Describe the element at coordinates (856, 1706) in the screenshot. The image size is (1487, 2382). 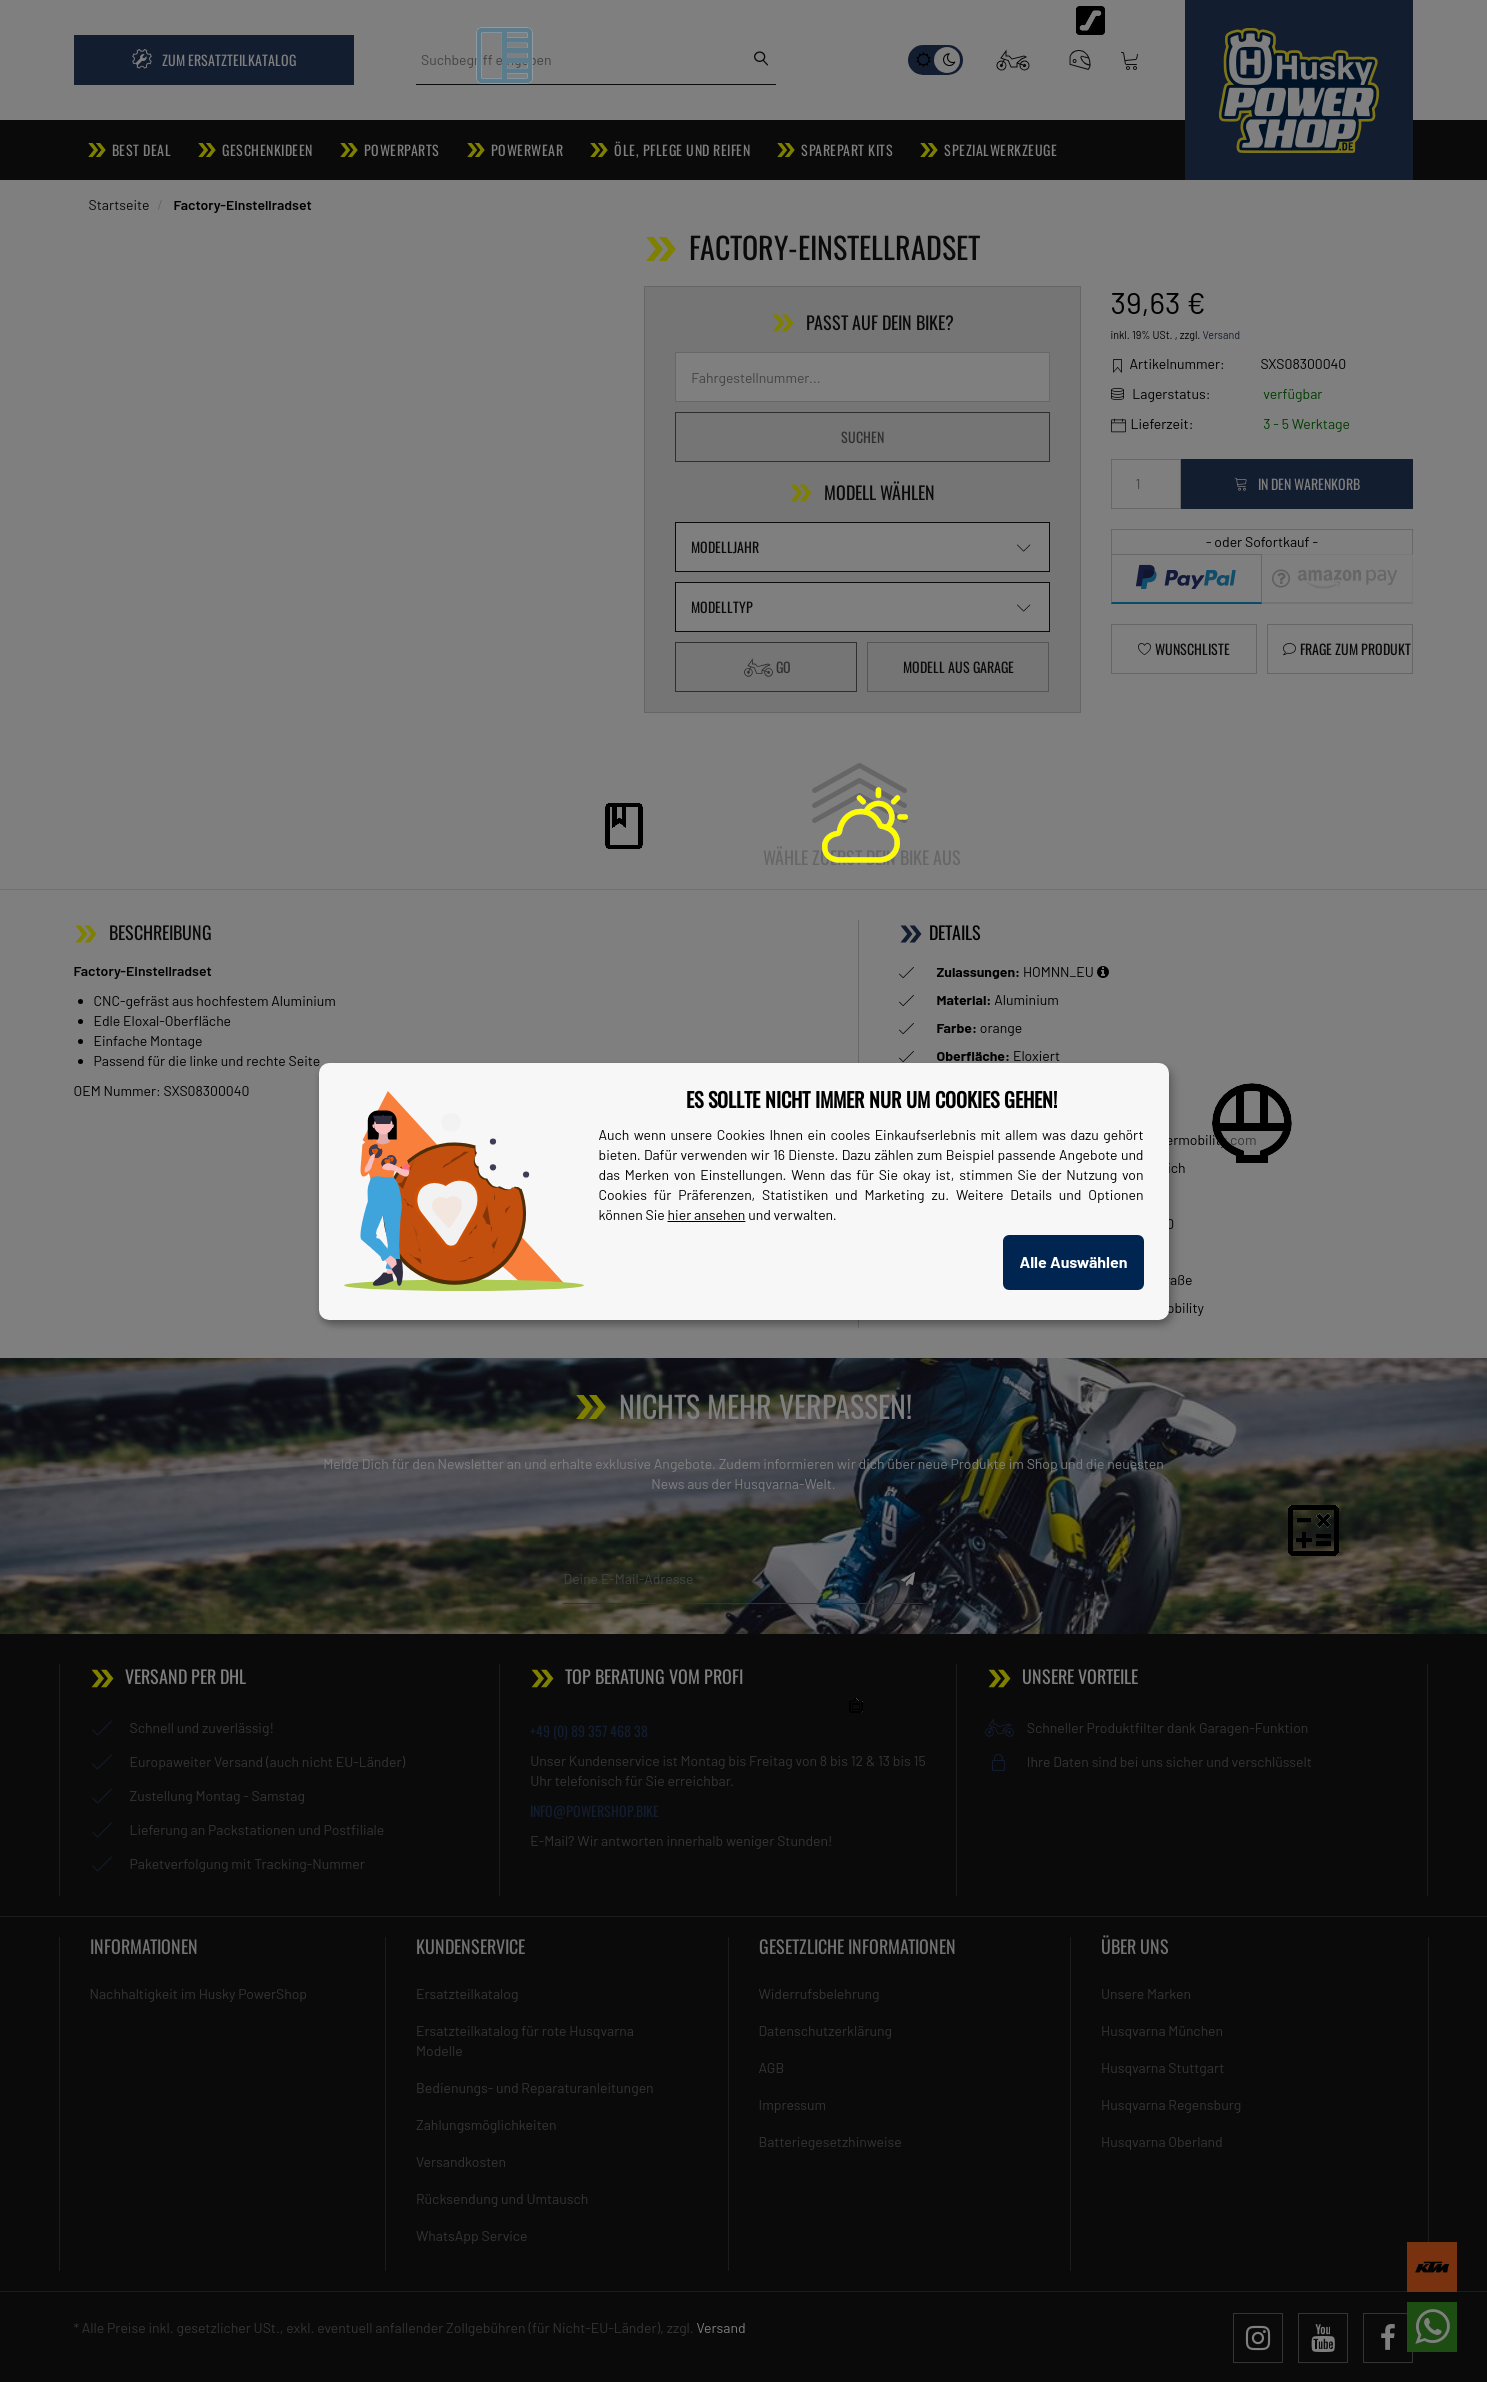
I see `view framed photos or artwork` at that location.